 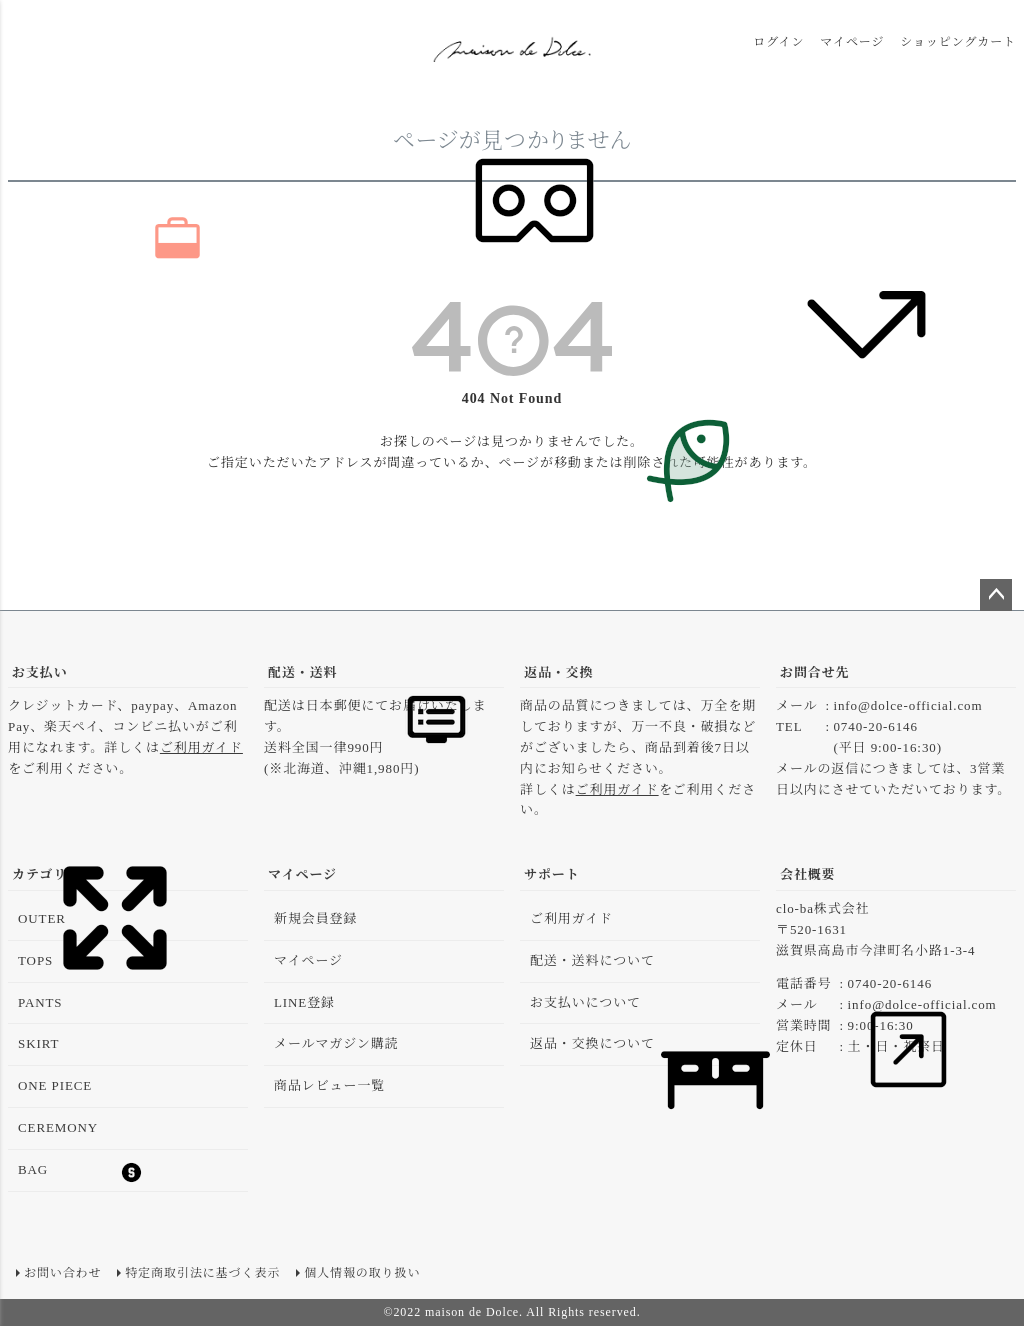 I want to click on browse seafood or fish-related content, so click(x=691, y=458).